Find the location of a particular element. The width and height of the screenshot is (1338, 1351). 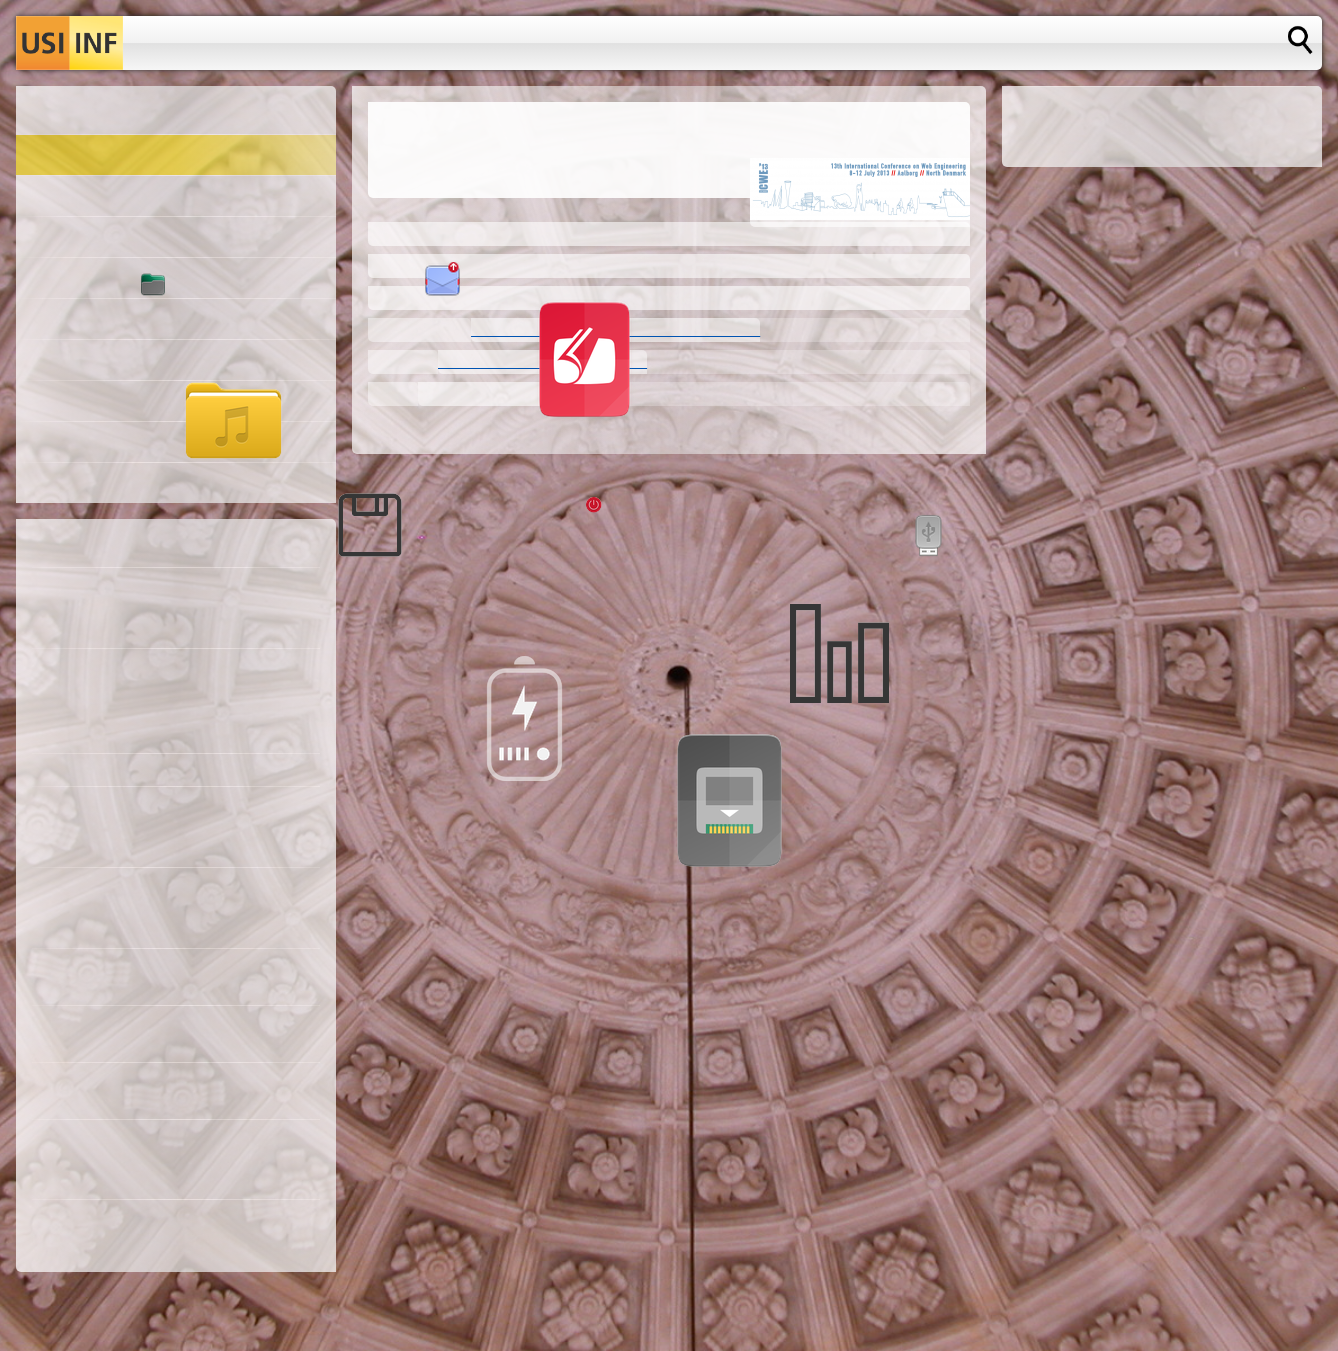

view statistics or analytics is located at coordinates (839, 653).